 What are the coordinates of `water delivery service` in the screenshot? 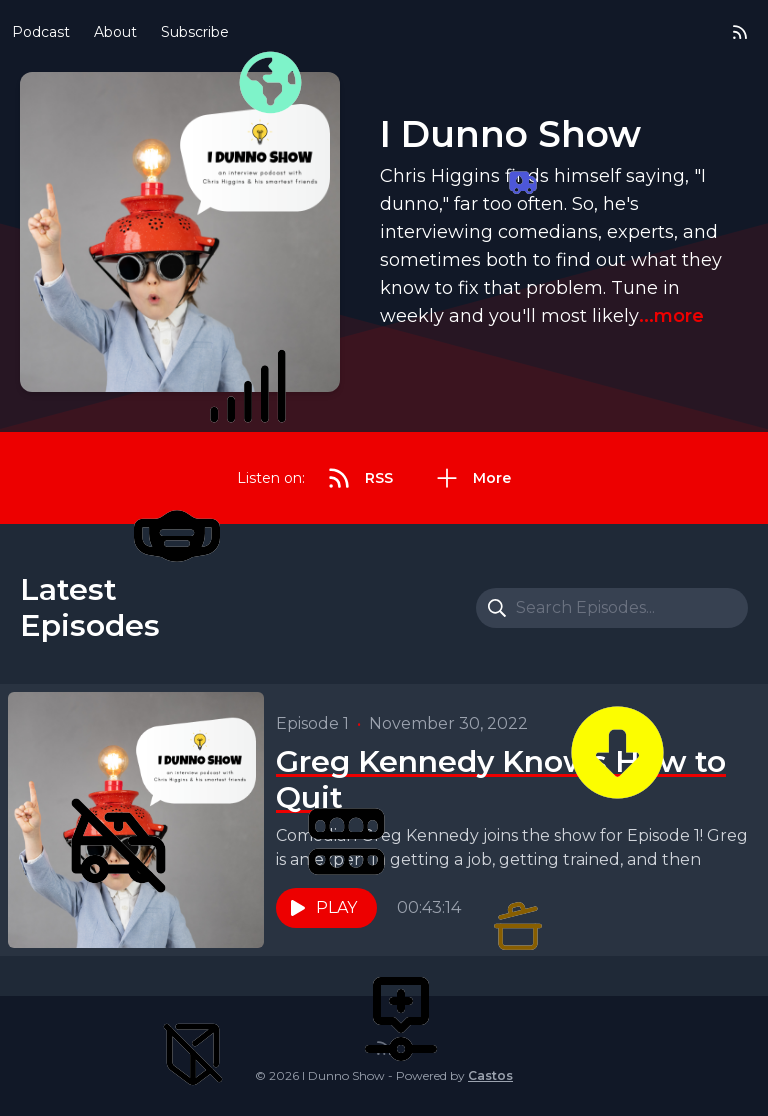 It's located at (523, 182).